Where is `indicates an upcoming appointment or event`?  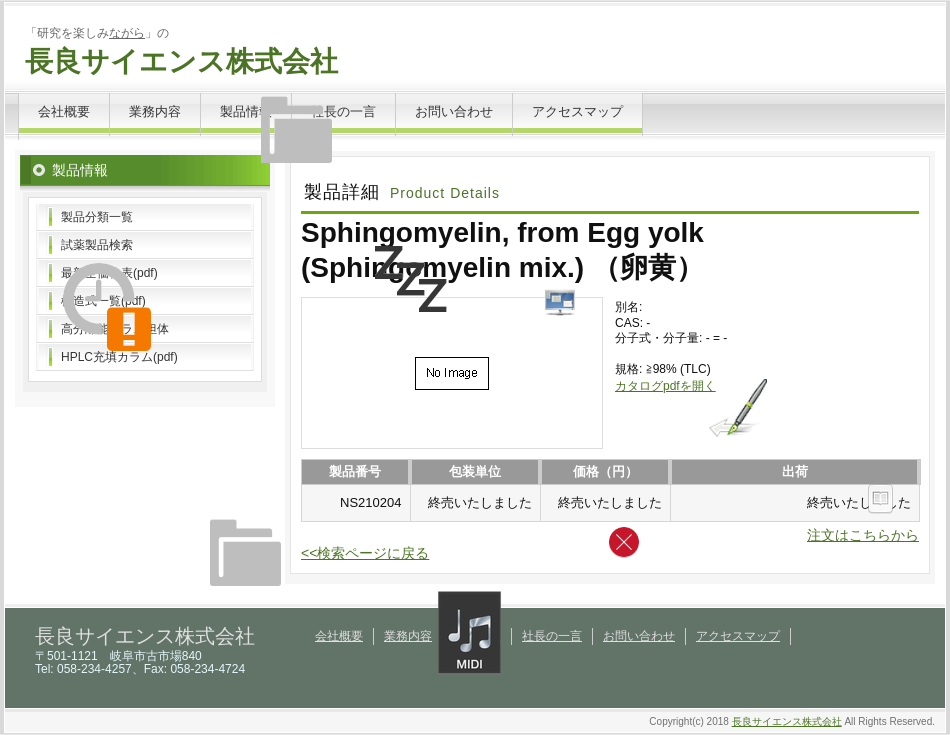
indicates an upcoming appointment or event is located at coordinates (107, 307).